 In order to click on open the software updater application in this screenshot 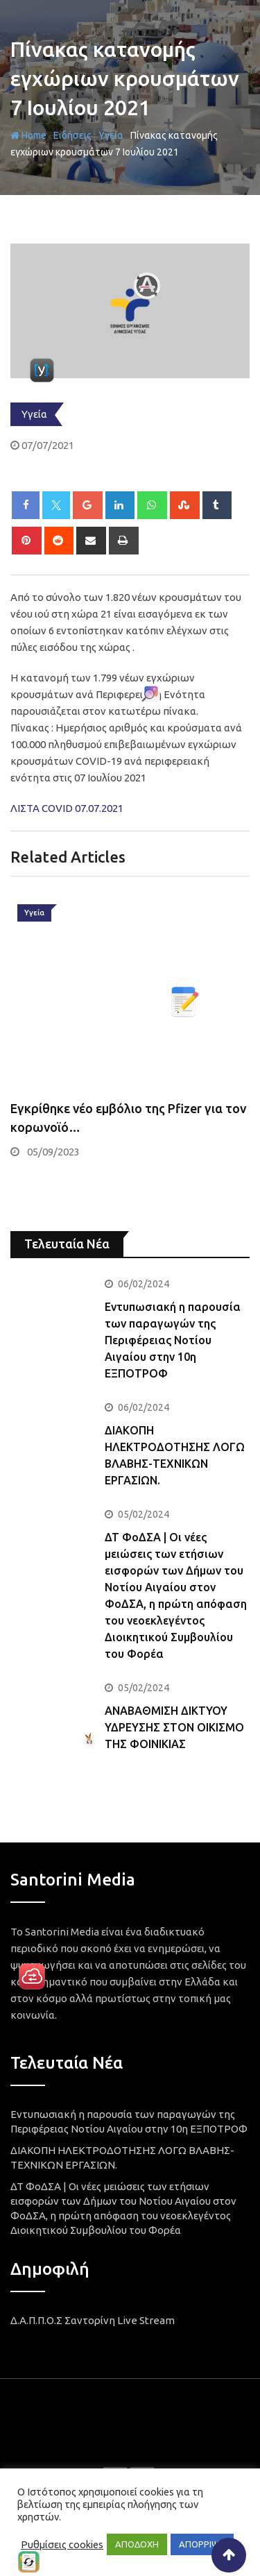, I will do `click(147, 286)`.